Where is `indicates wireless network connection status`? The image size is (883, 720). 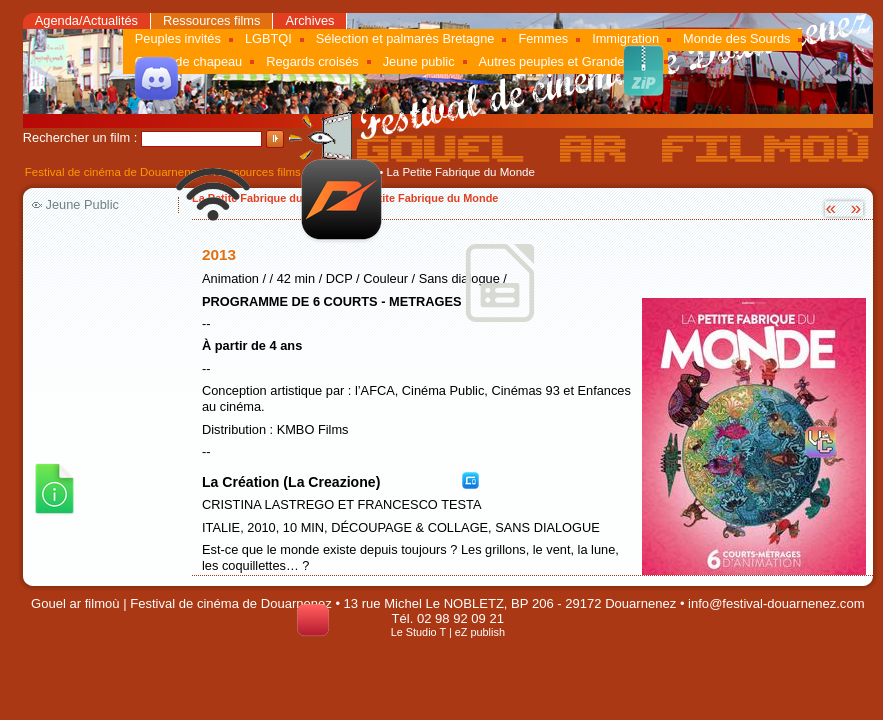
indicates wireless network connection status is located at coordinates (213, 193).